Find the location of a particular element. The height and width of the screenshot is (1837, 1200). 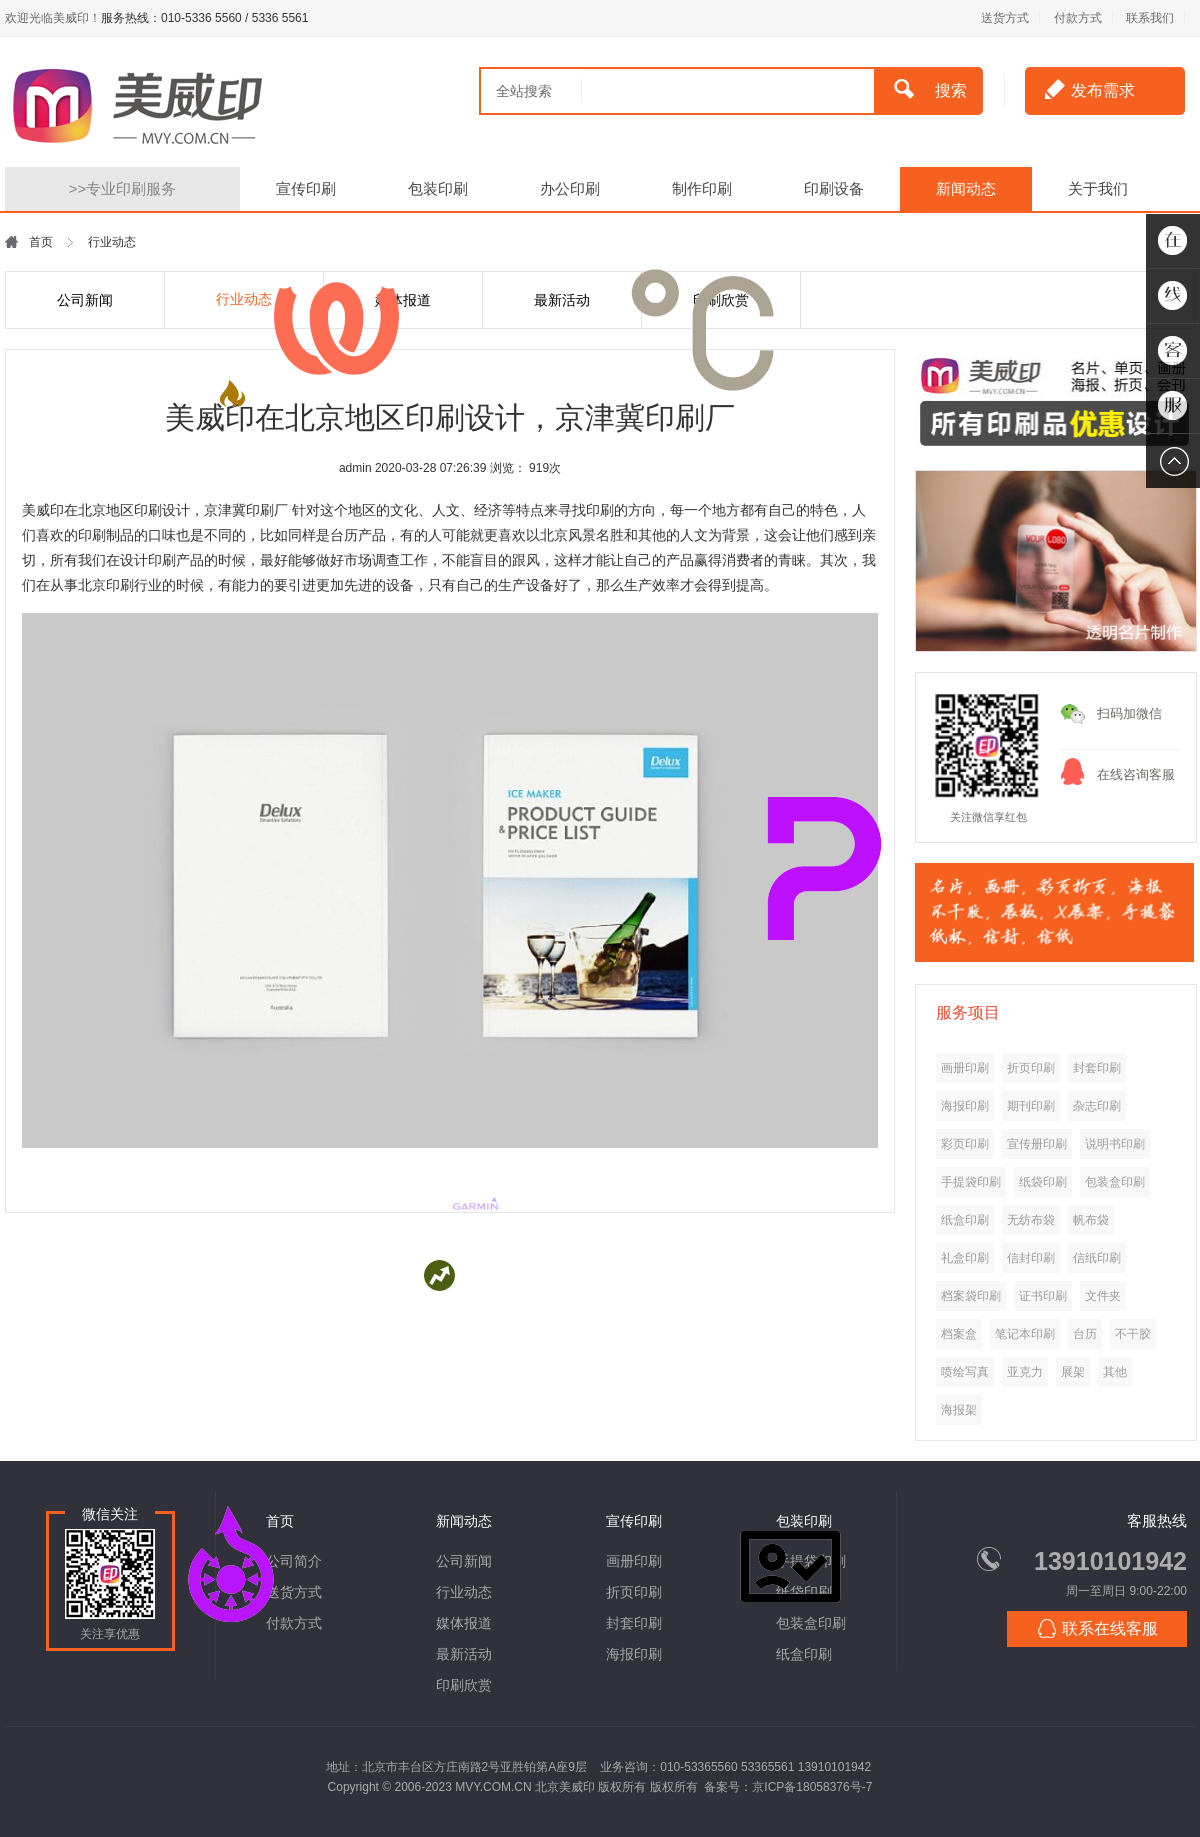

indicates temperature displayed in celsius is located at coordinates (706, 330).